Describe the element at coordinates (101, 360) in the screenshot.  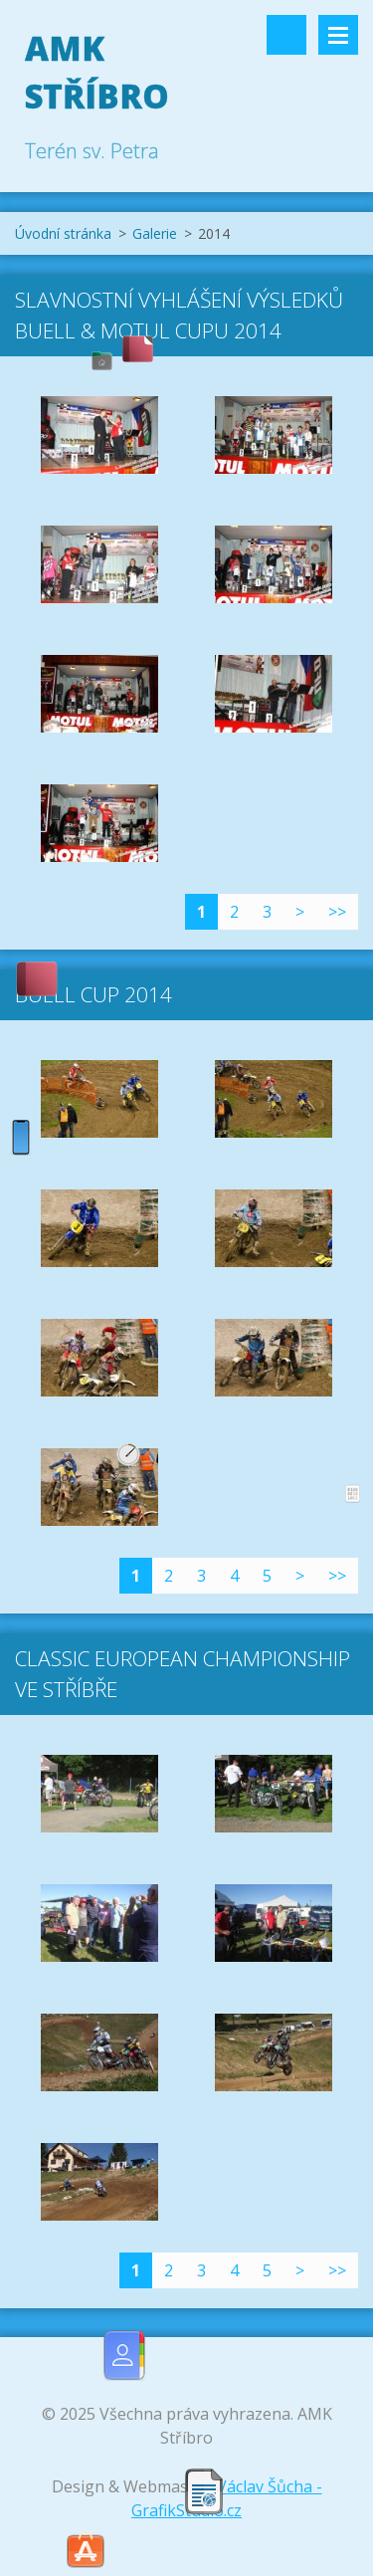
I see `open your home folder` at that location.